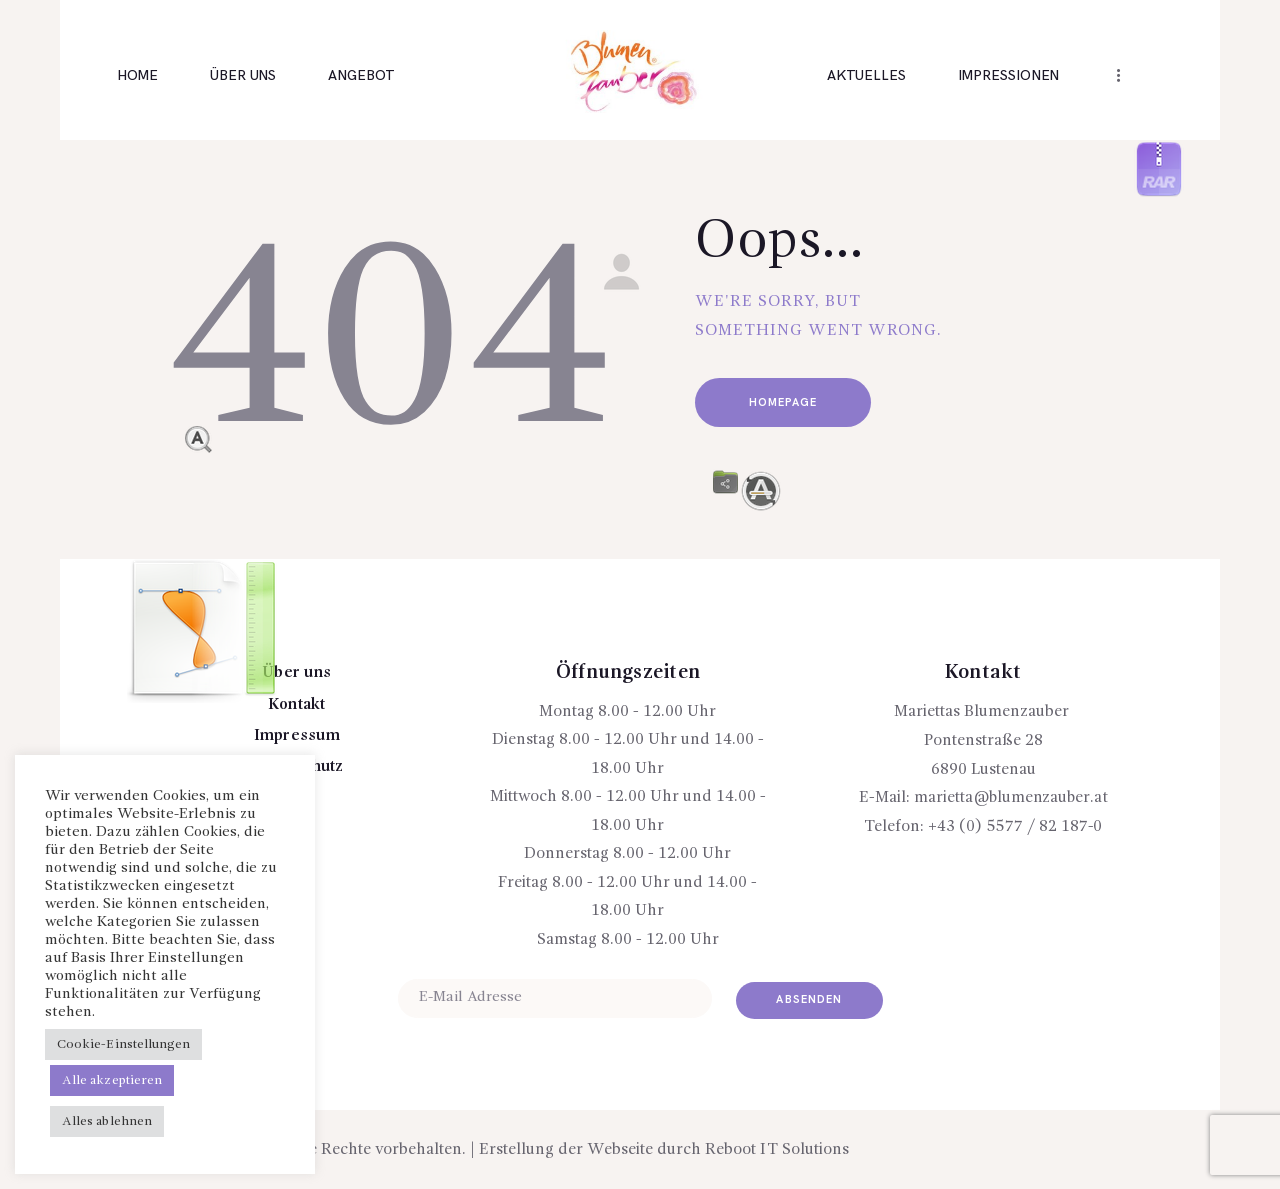  Describe the element at coordinates (202, 628) in the screenshot. I see `a vector drawing or illustration template file` at that location.